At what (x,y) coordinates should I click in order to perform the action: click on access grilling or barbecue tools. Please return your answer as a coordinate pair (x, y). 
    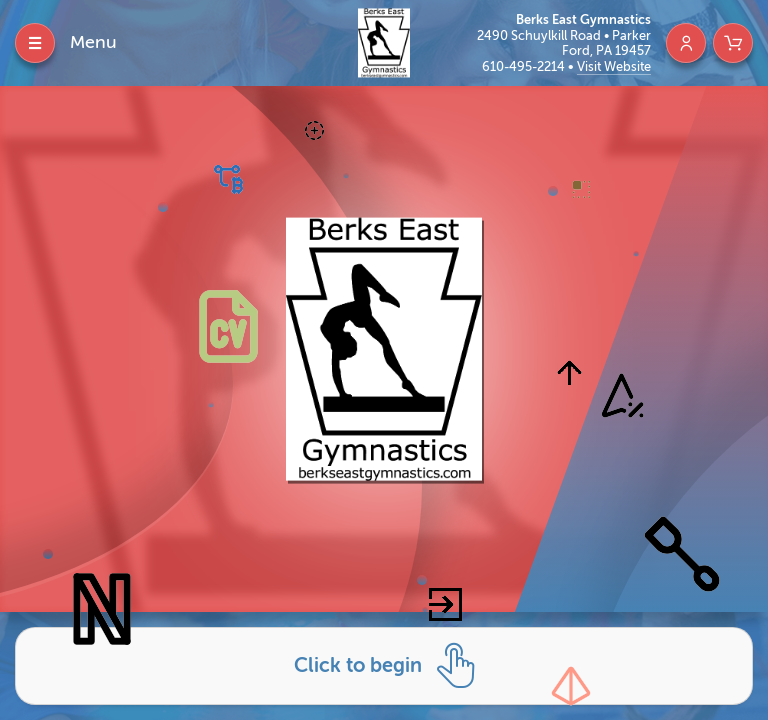
    Looking at the image, I should click on (682, 554).